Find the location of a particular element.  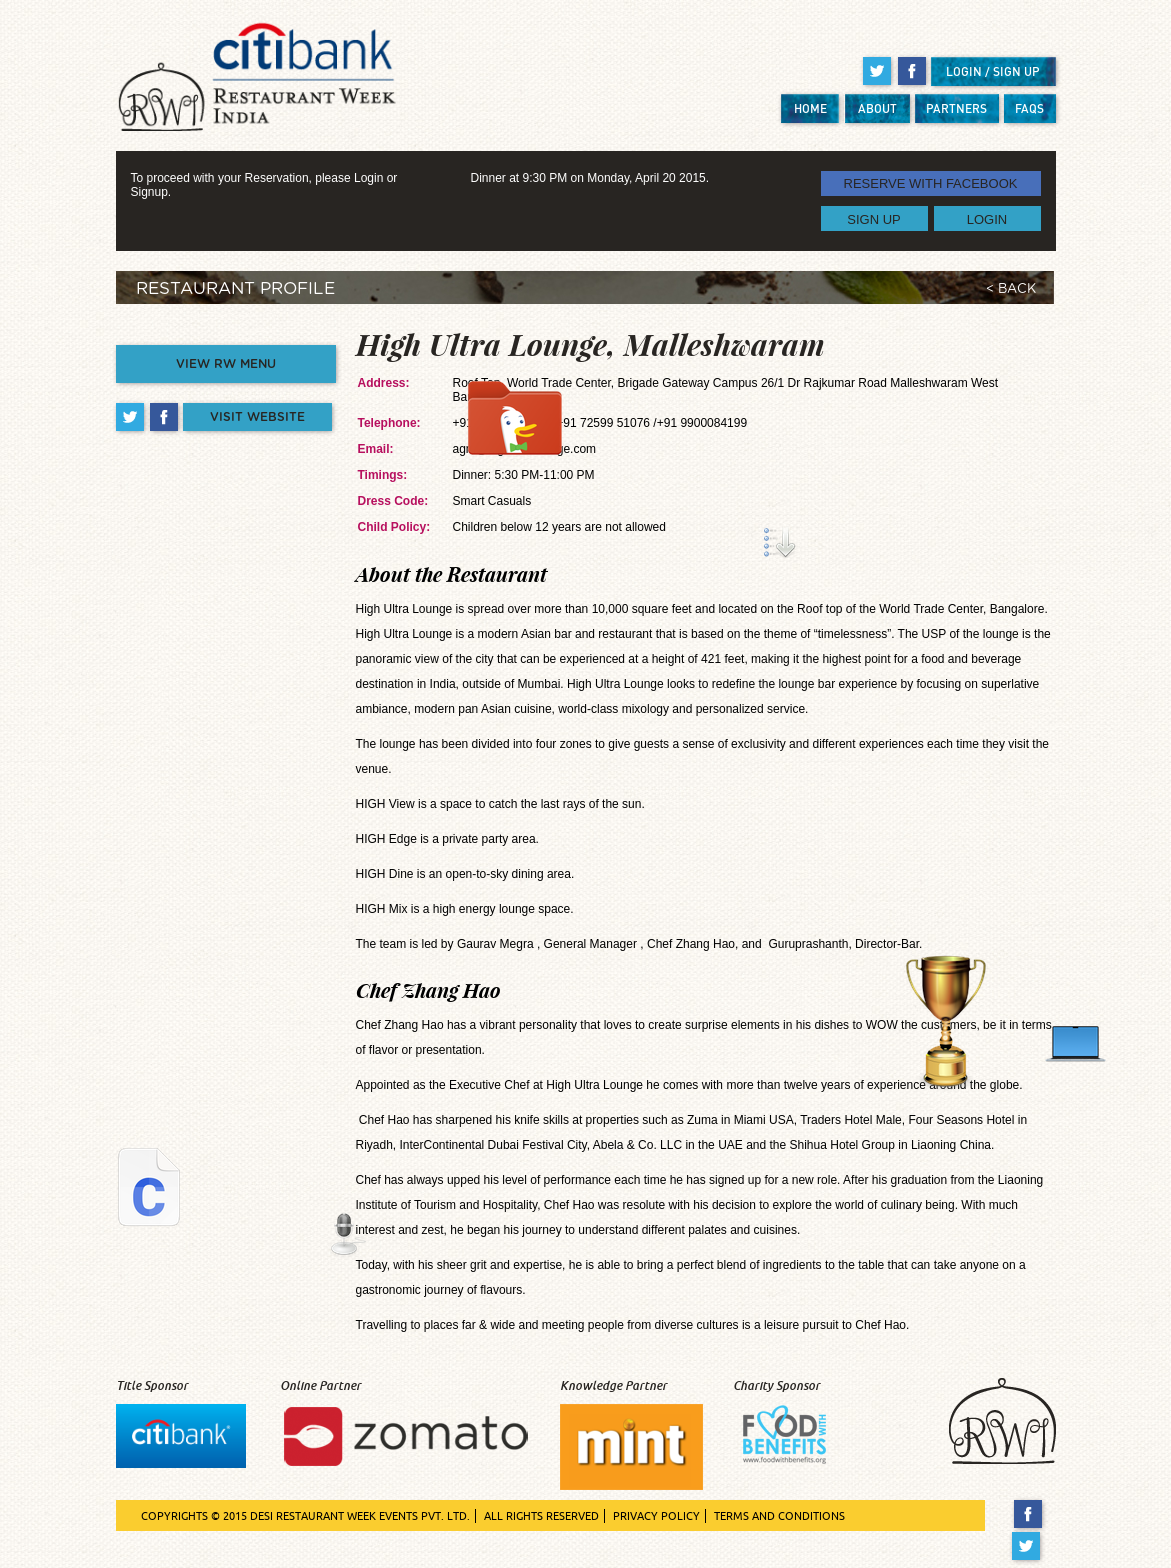

sort items in ascending order is located at coordinates (781, 543).